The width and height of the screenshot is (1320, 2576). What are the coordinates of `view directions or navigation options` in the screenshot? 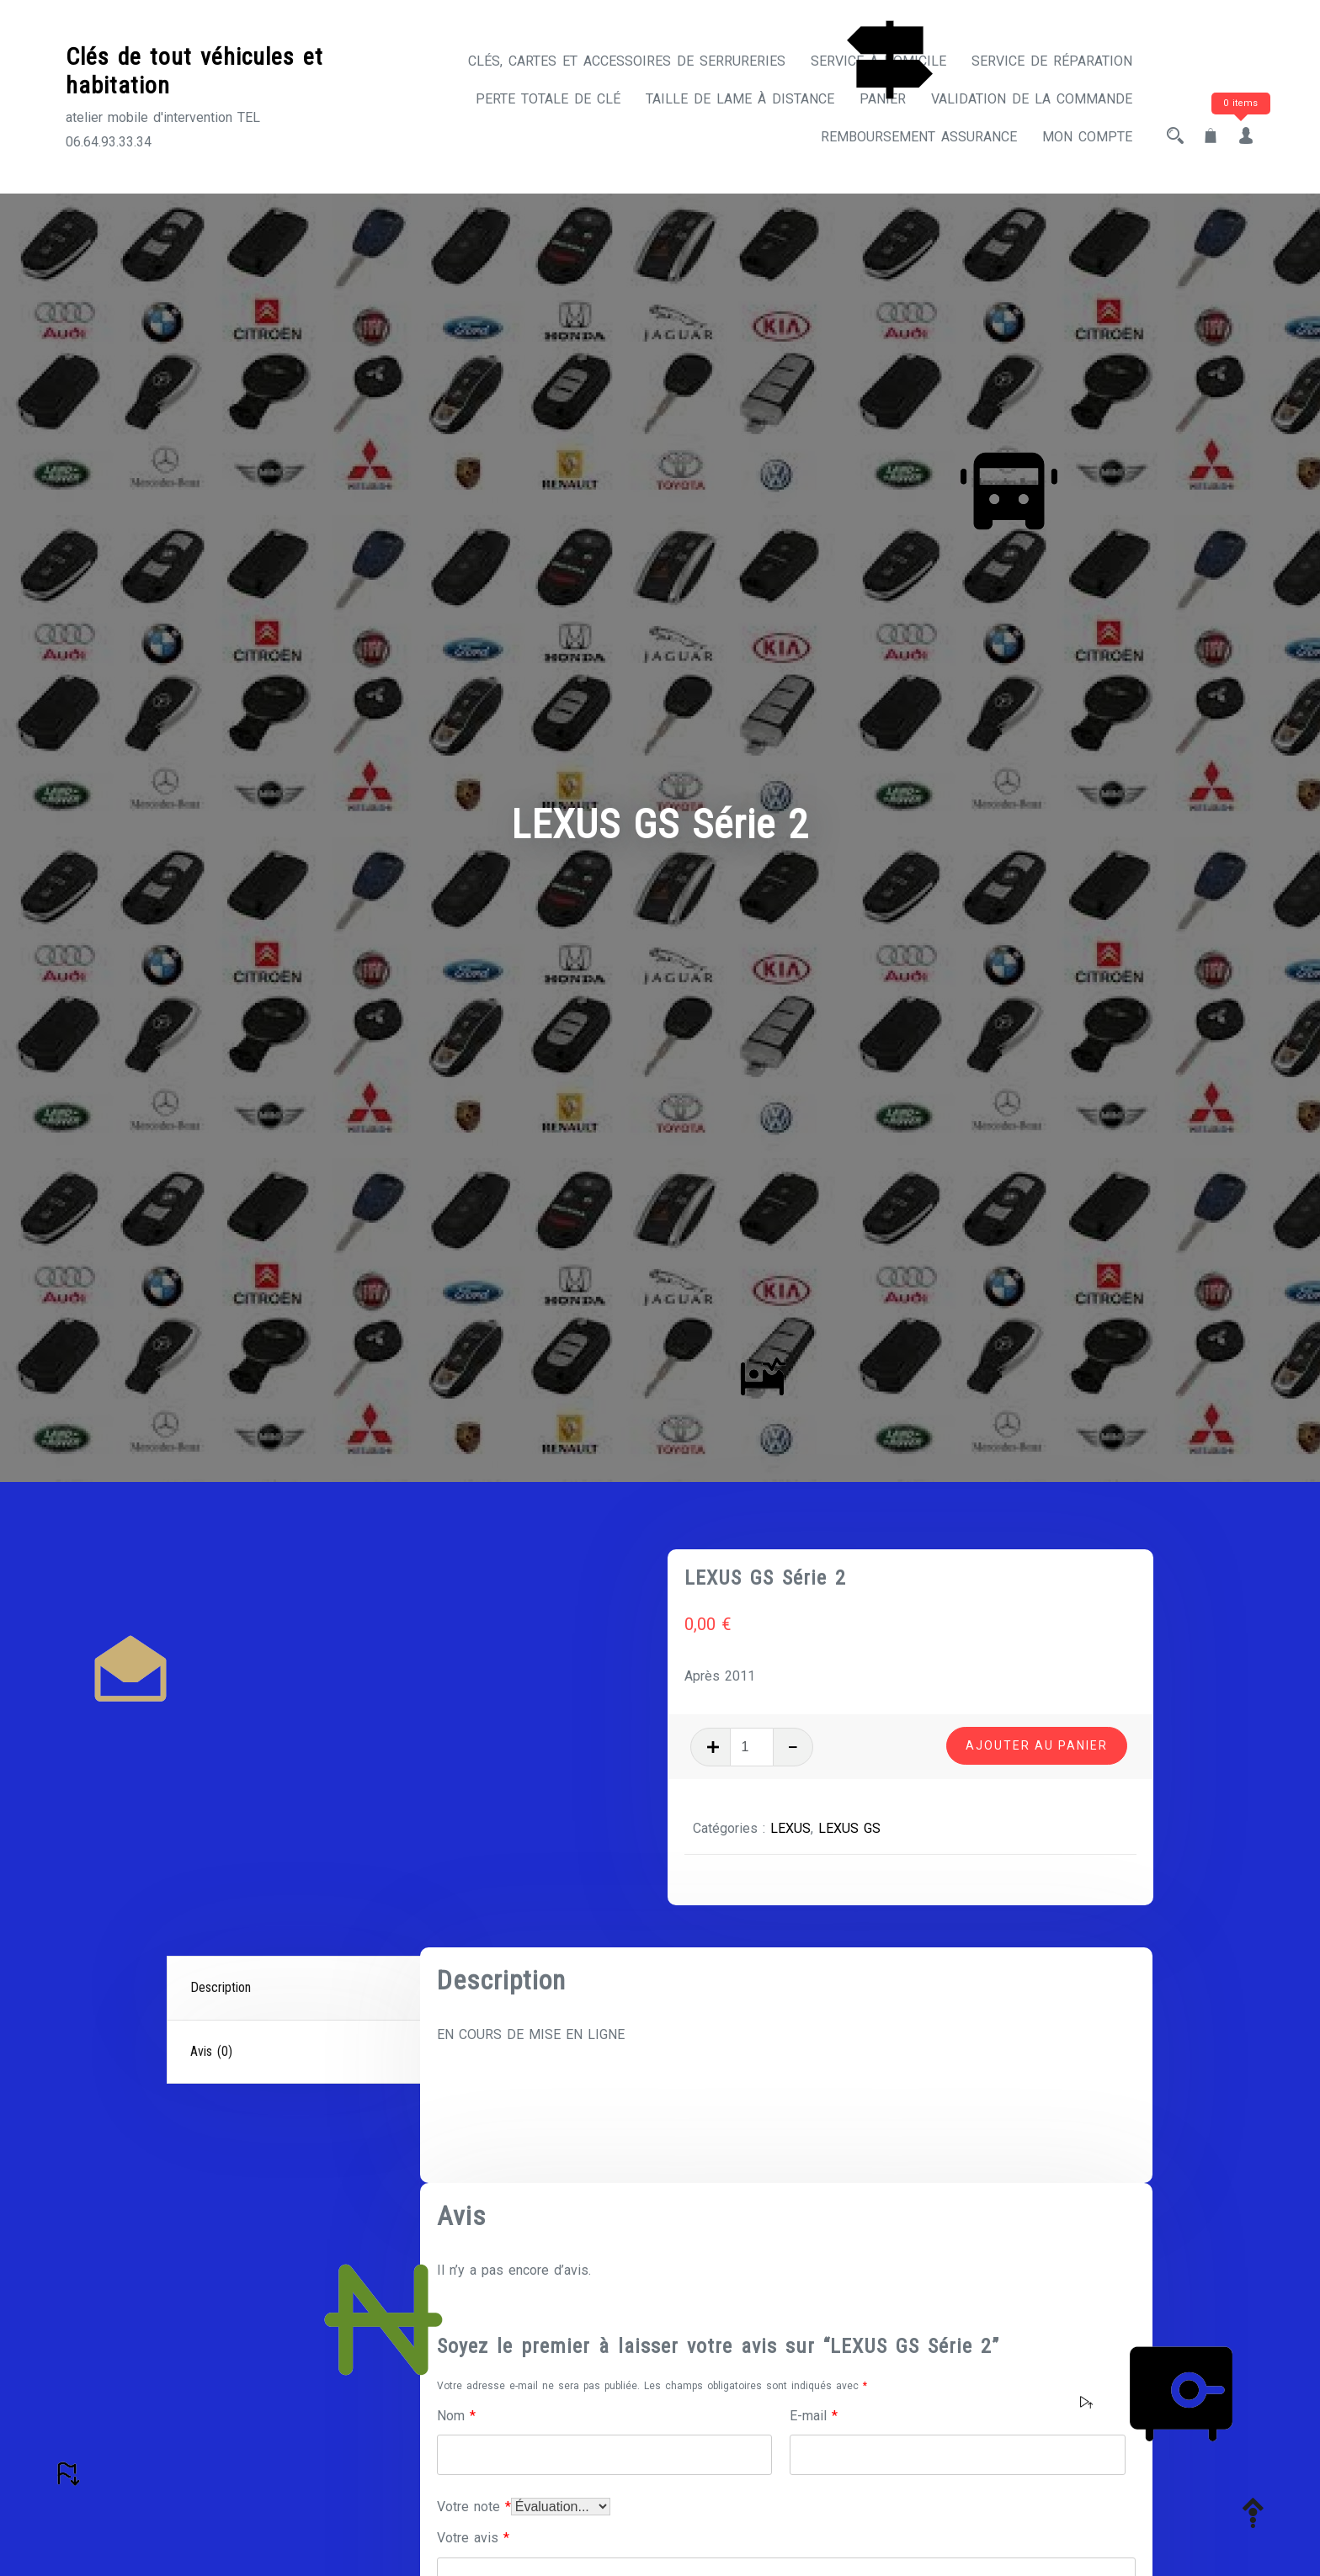 It's located at (890, 60).